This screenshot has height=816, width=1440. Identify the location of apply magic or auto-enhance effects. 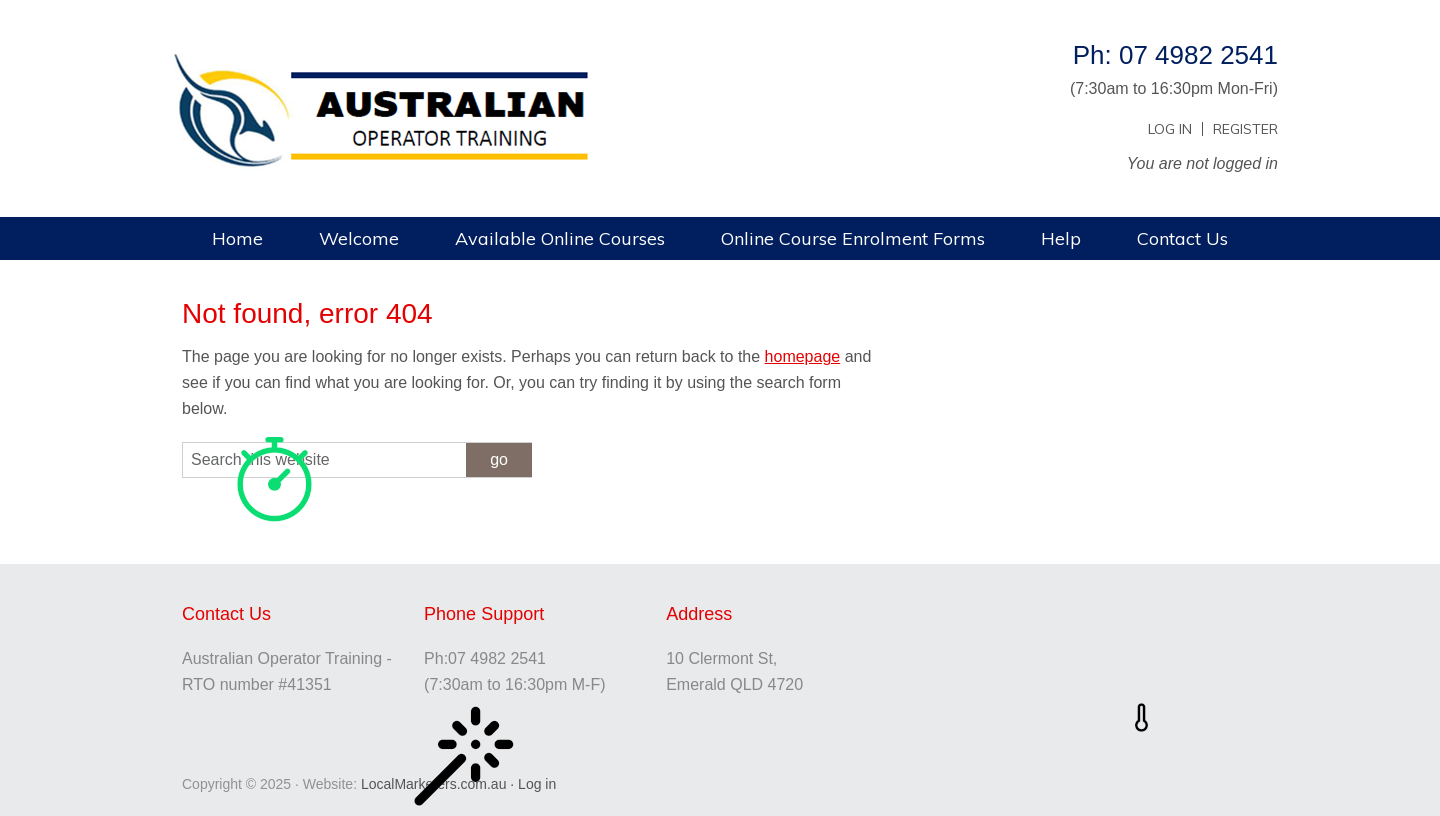
(461, 758).